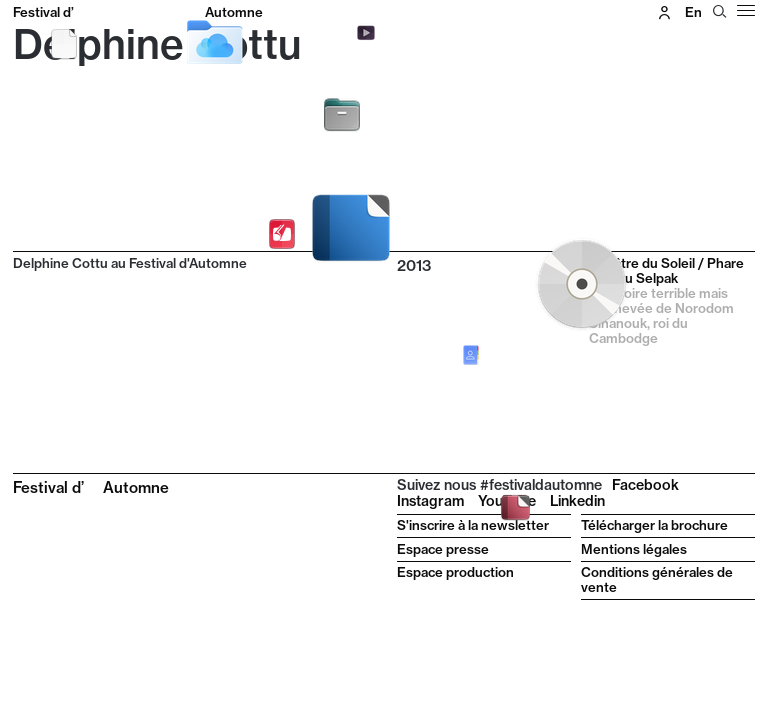  I want to click on change desktop wallpaper settings, so click(515, 506).